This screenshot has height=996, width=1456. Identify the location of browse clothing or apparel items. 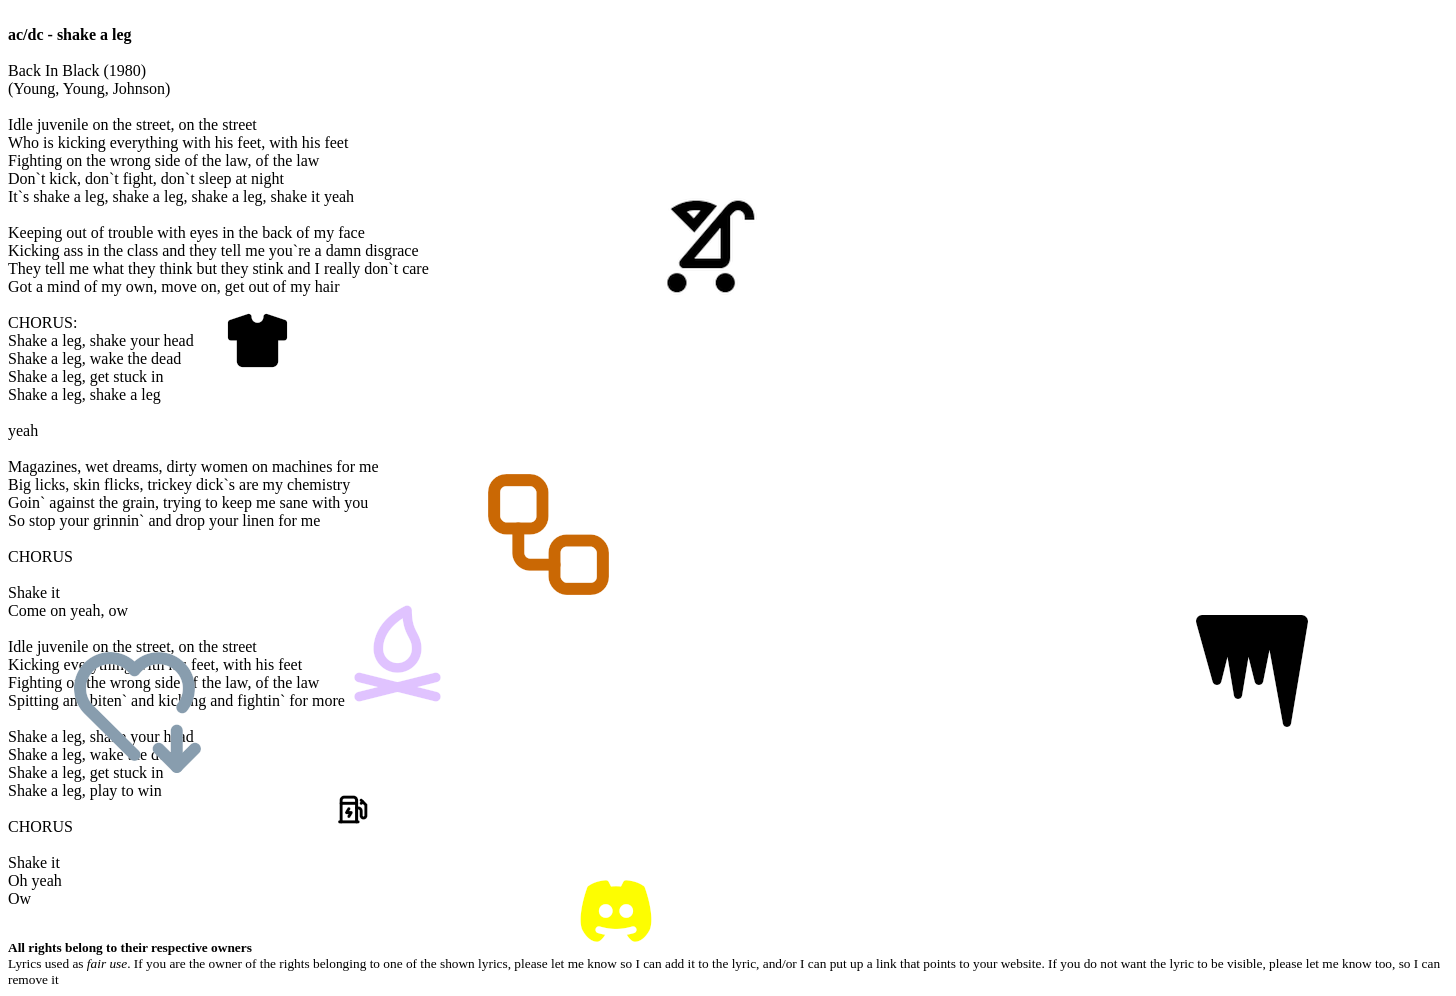
(257, 340).